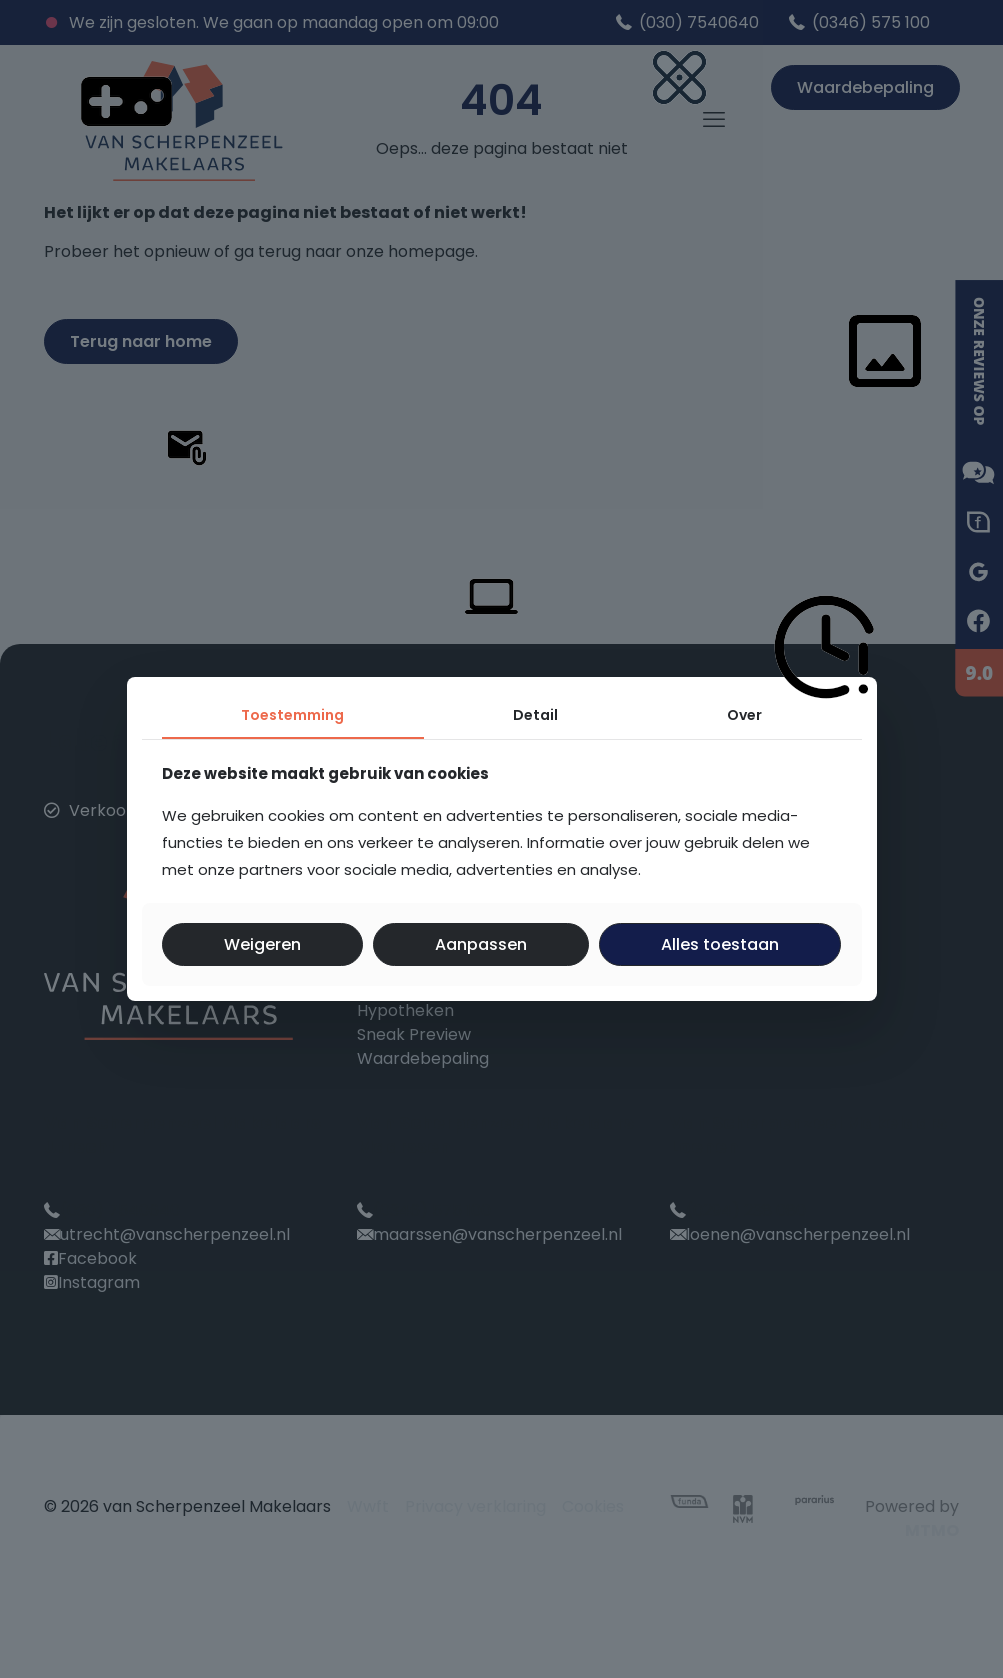 Image resolution: width=1003 pixels, height=1678 pixels. I want to click on access games or gaming features, so click(126, 101).